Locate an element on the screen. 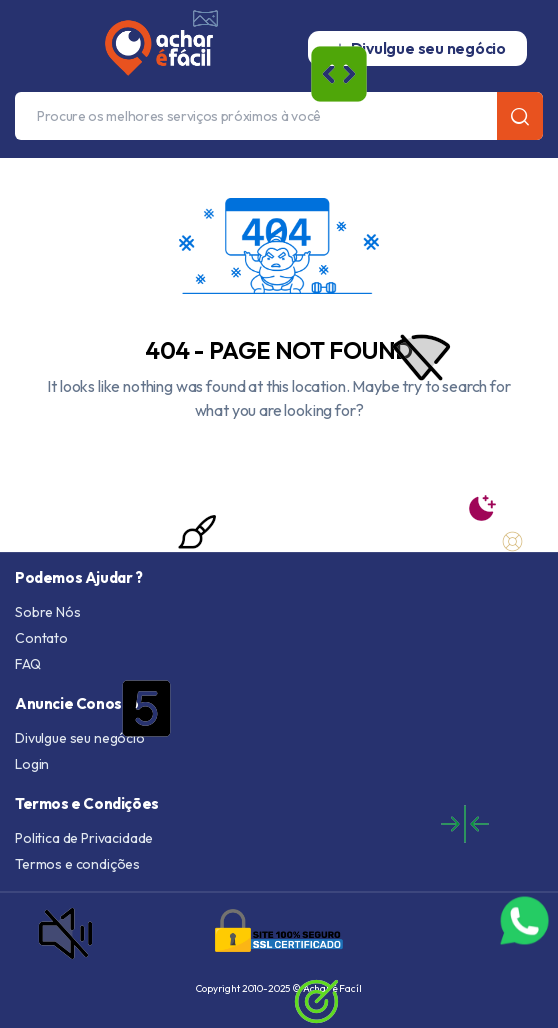 This screenshot has height=1028, width=558. mute audio or sound is located at coordinates (64, 933).